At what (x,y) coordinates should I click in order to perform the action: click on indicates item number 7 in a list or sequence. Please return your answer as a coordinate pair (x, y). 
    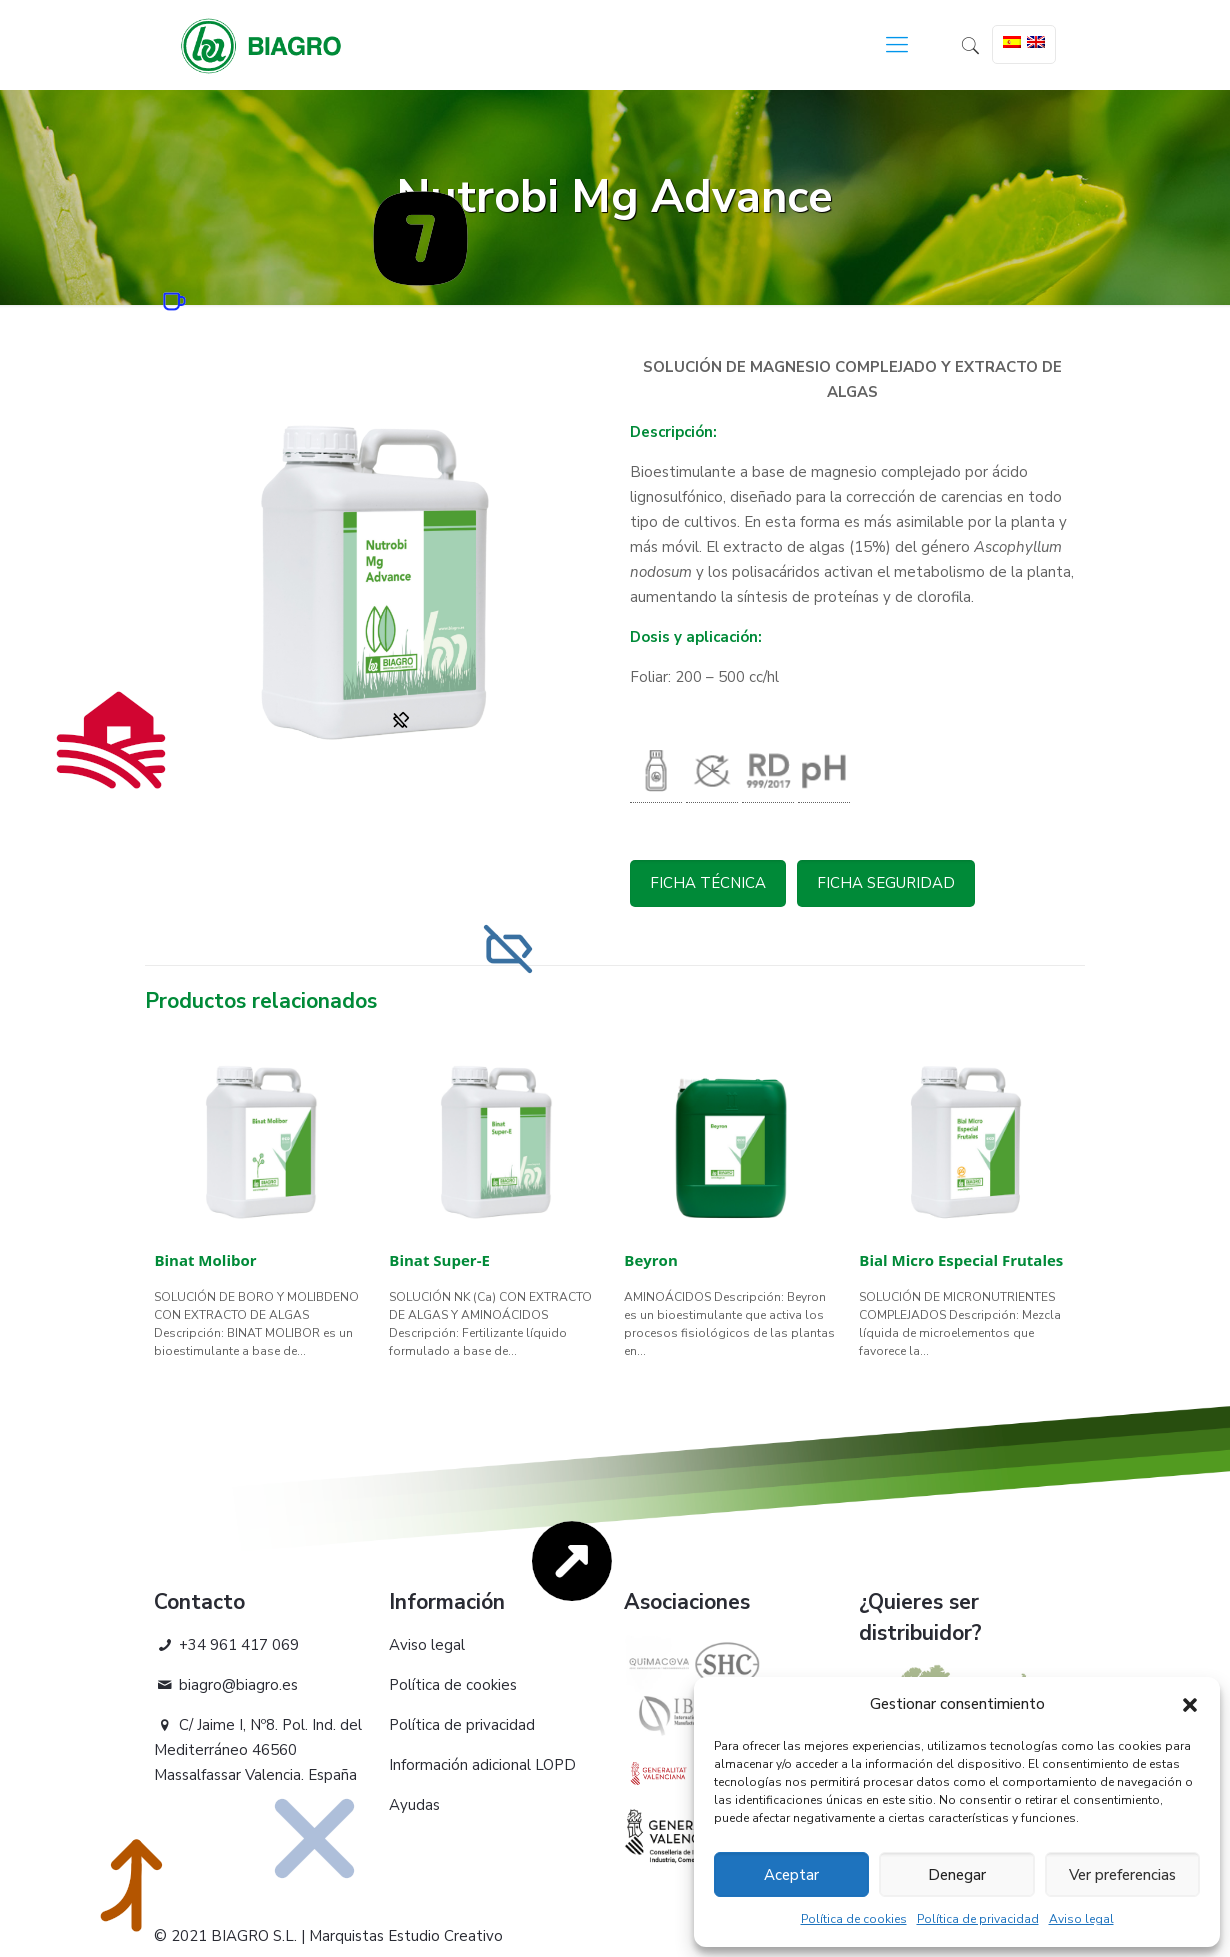
    Looking at the image, I should click on (420, 238).